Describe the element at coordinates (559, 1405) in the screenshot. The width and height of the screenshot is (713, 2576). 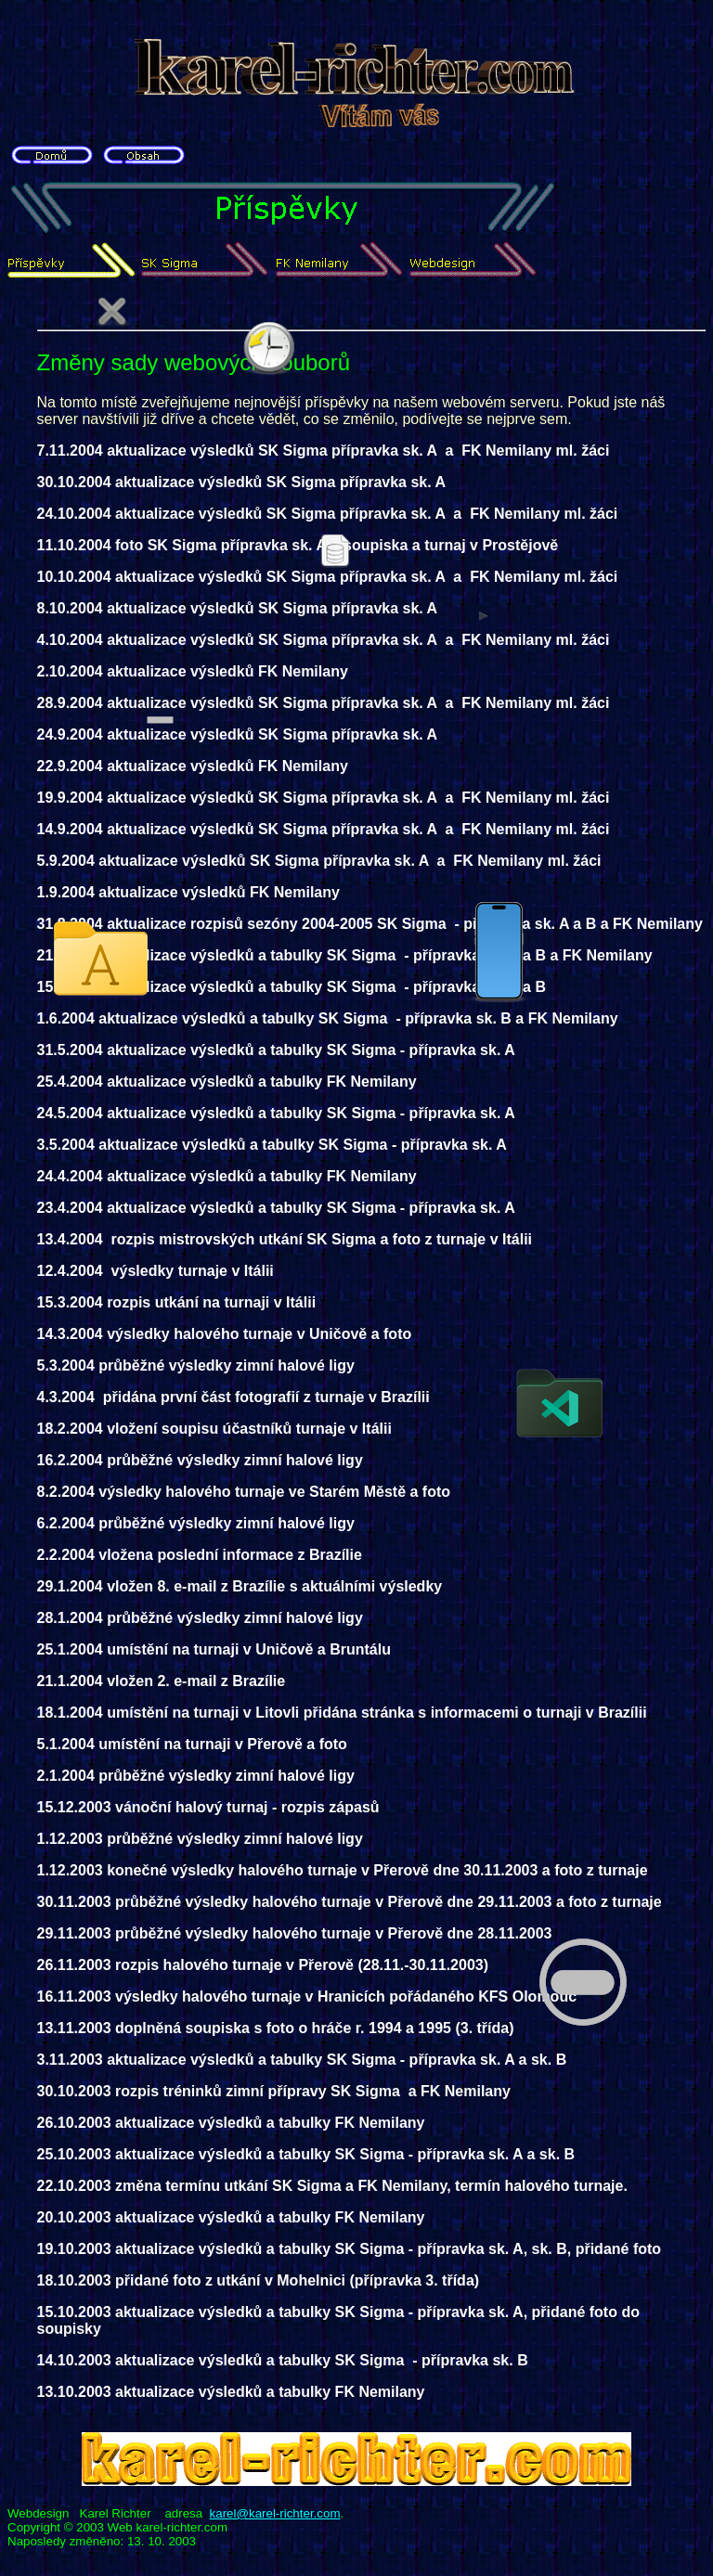
I see `folder containing VS Code Insider projects` at that location.